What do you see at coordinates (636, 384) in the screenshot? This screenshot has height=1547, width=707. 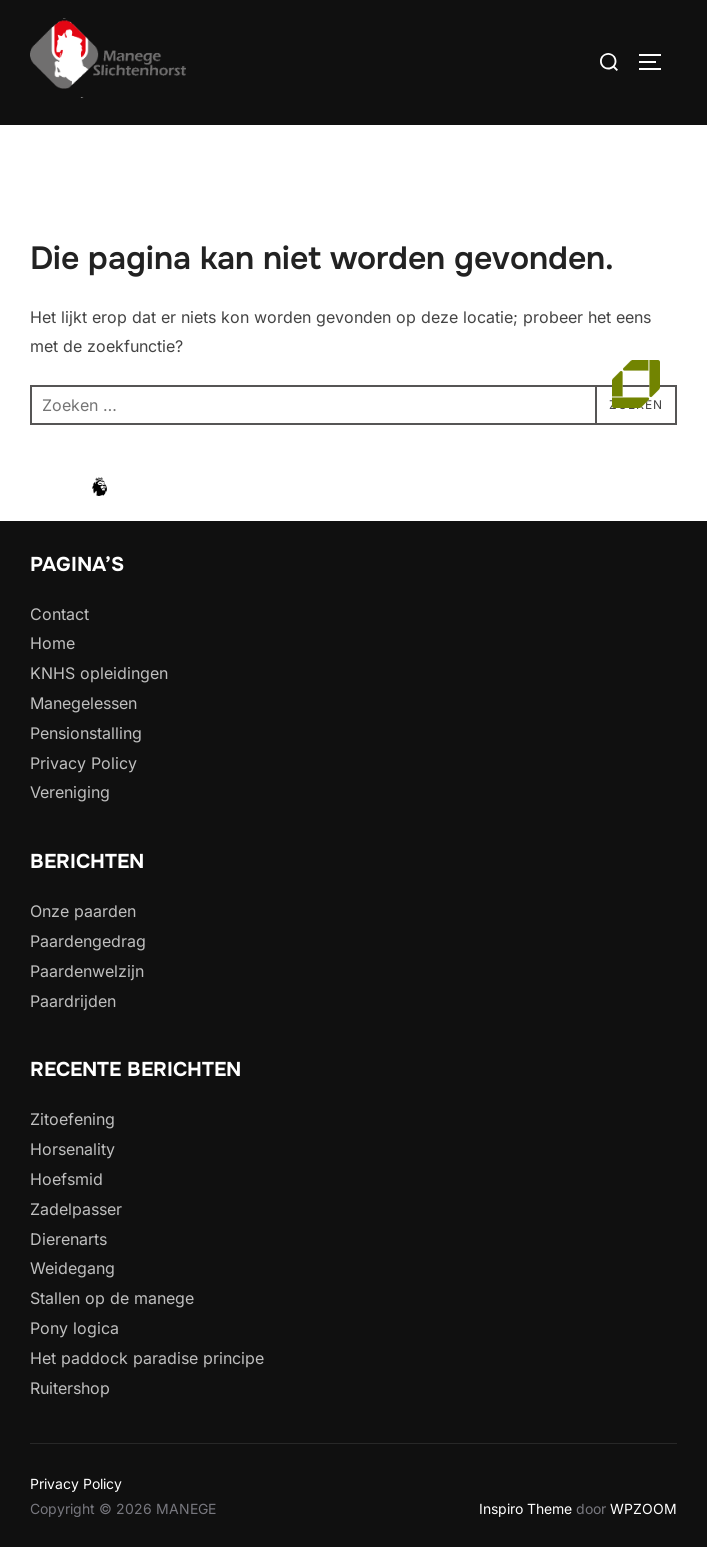 I see `aqua security company logo` at bounding box center [636, 384].